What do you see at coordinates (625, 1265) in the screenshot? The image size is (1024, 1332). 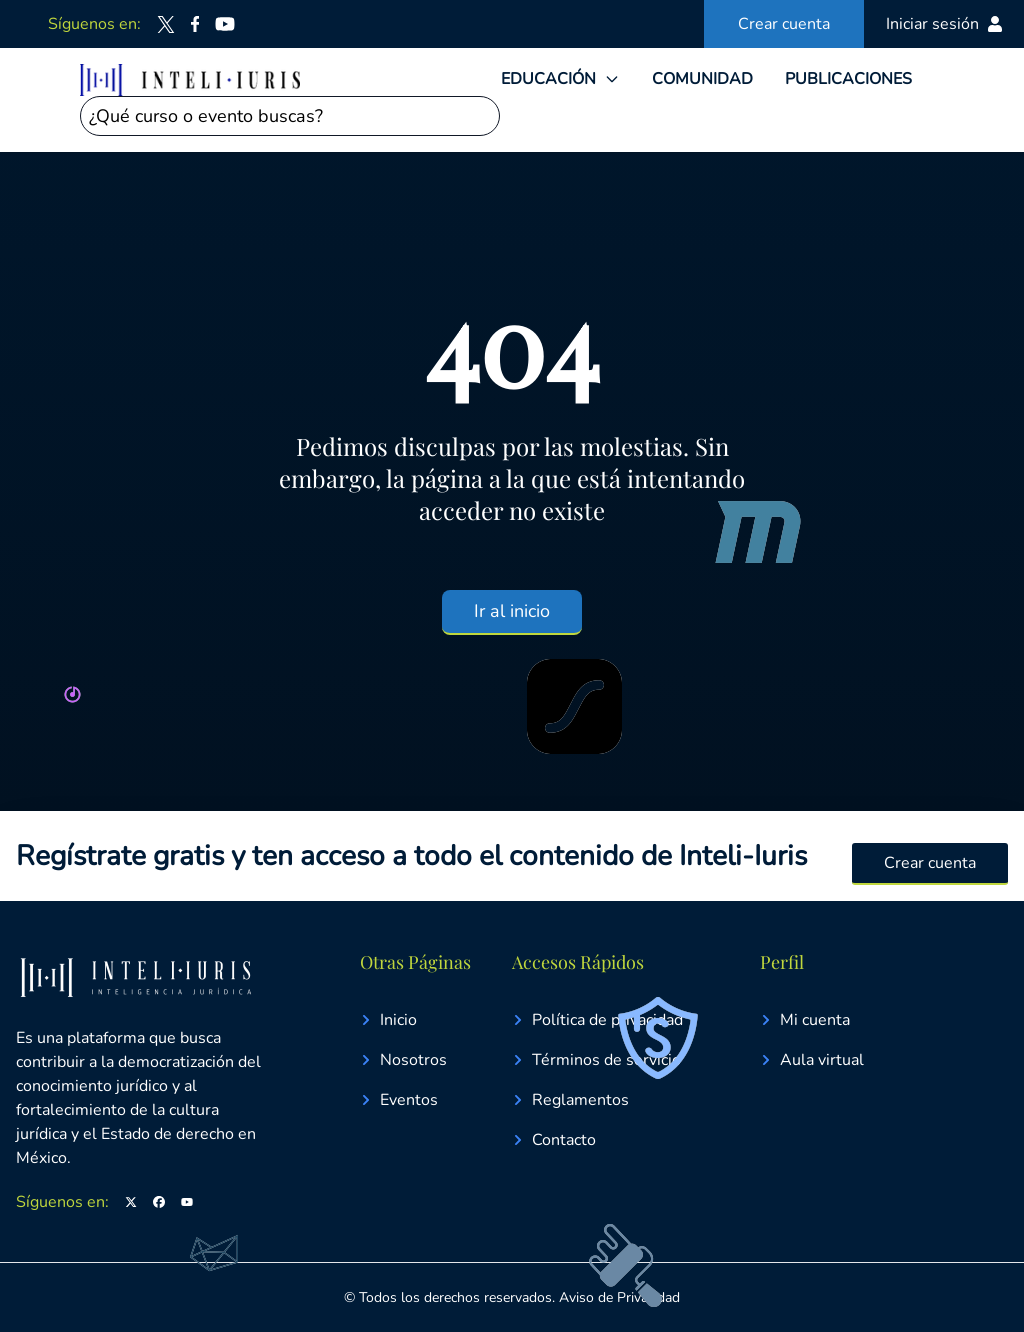 I see `renovate dependency automation service` at bounding box center [625, 1265].